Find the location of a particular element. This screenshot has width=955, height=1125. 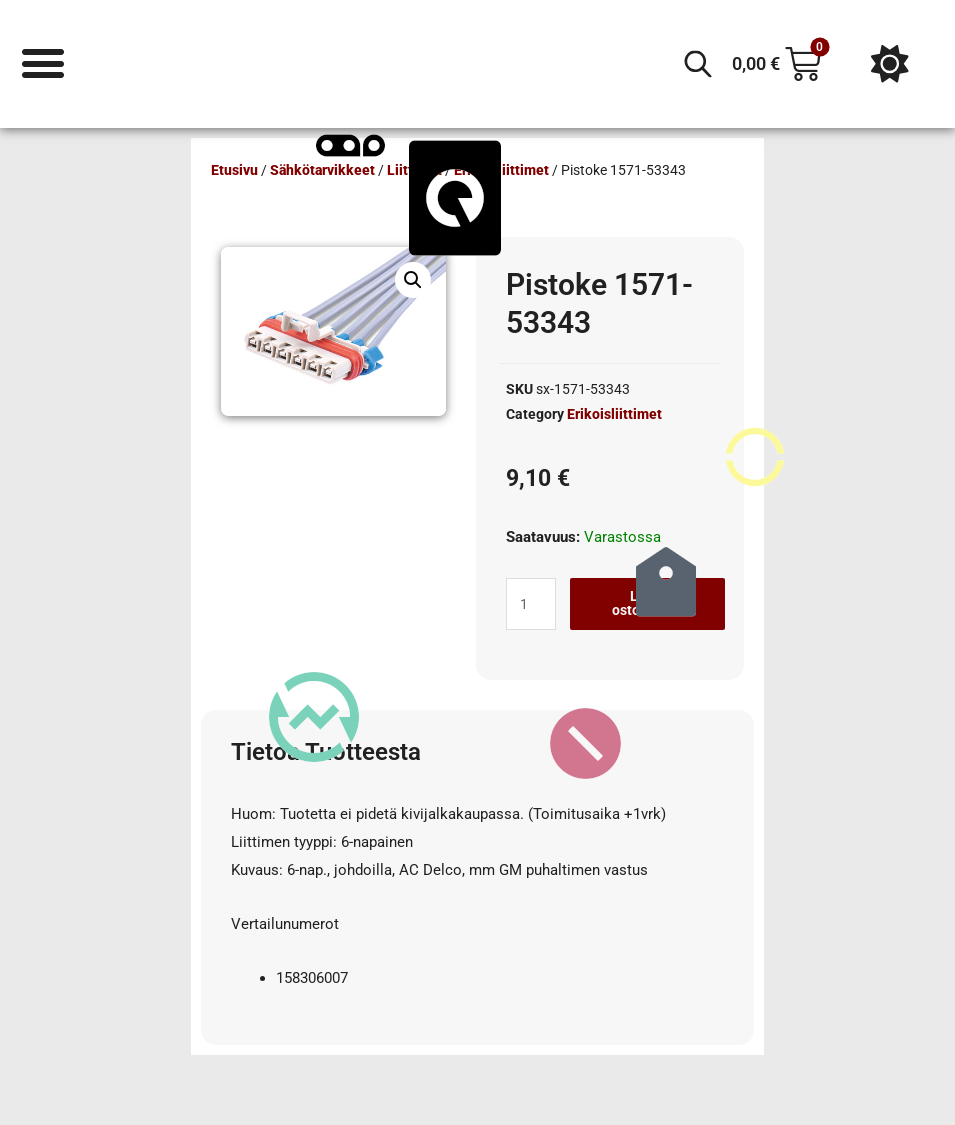

restore device from backup is located at coordinates (455, 198).